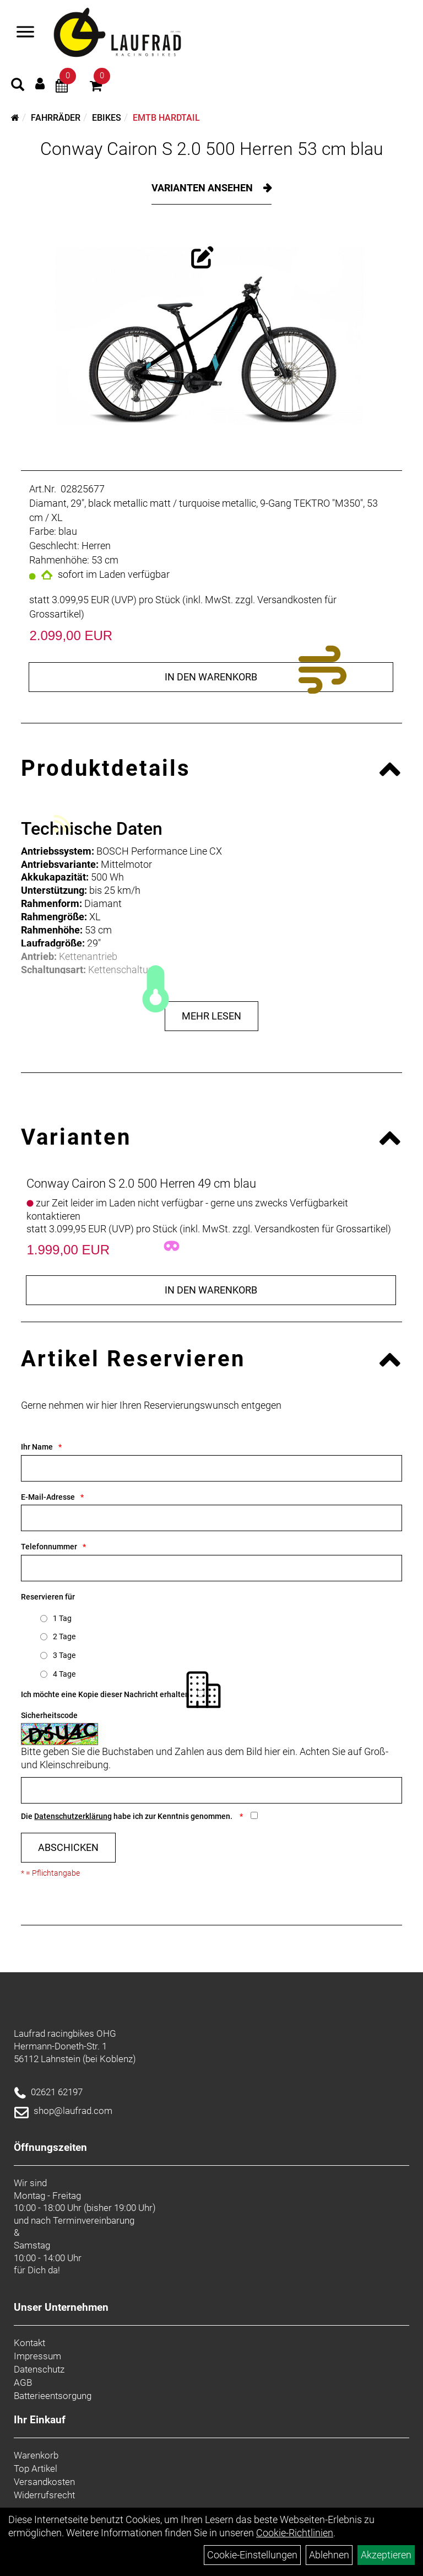 The height and width of the screenshot is (2576, 423). Describe the element at coordinates (171, 1246) in the screenshot. I see `enable incognito or private browsing mode` at that location.